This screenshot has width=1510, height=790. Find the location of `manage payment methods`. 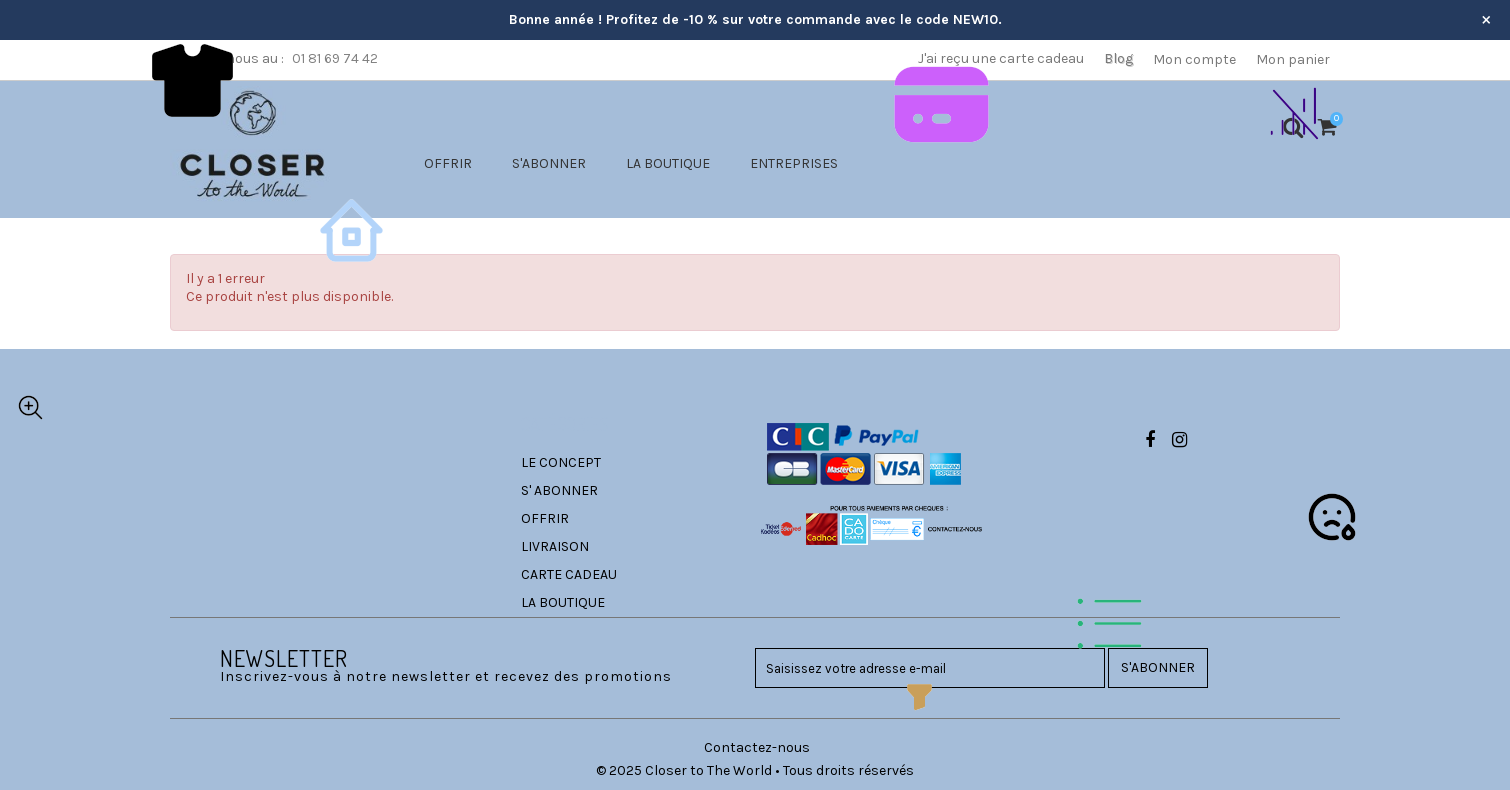

manage payment methods is located at coordinates (941, 104).